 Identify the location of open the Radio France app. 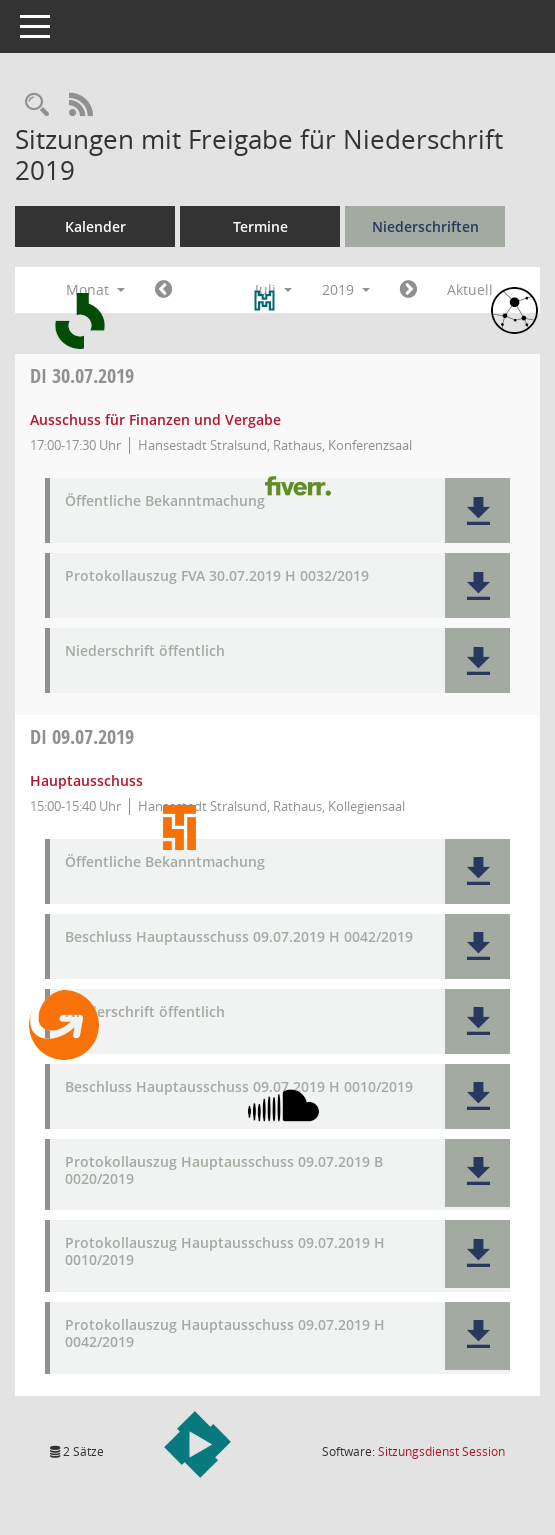
(80, 321).